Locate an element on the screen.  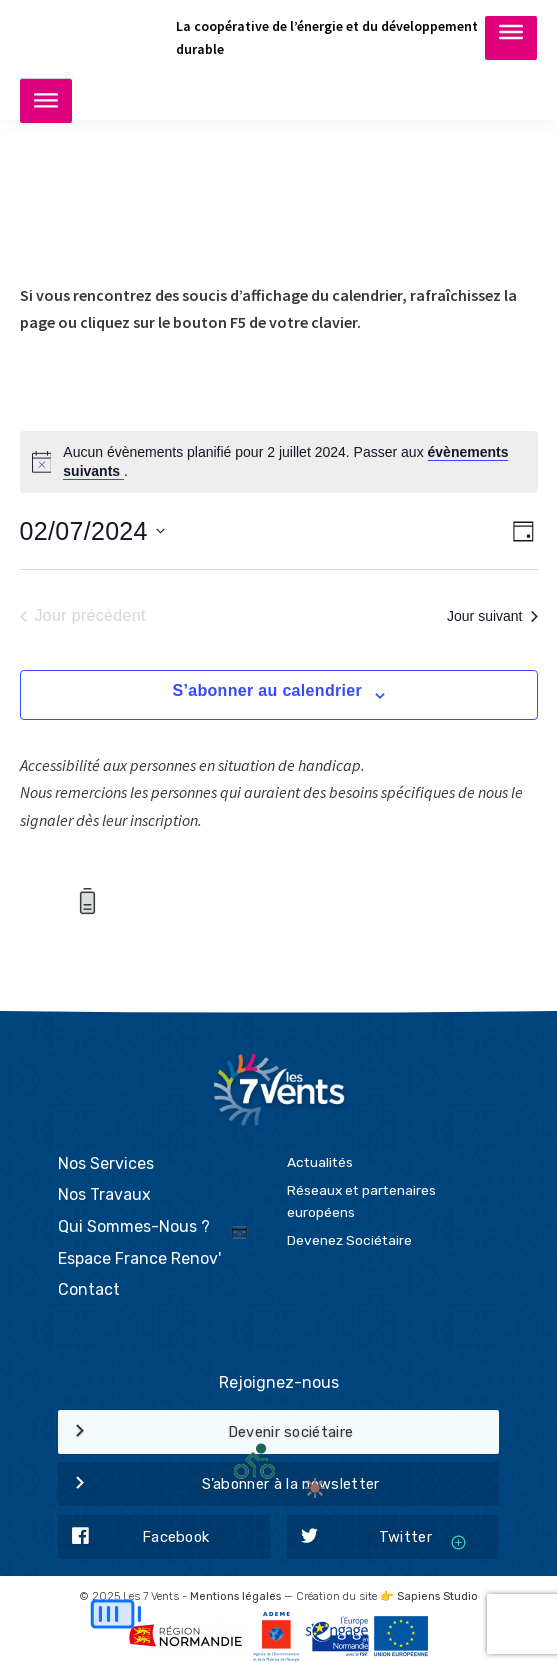
access your wallet or payment cards is located at coordinates (239, 1232).